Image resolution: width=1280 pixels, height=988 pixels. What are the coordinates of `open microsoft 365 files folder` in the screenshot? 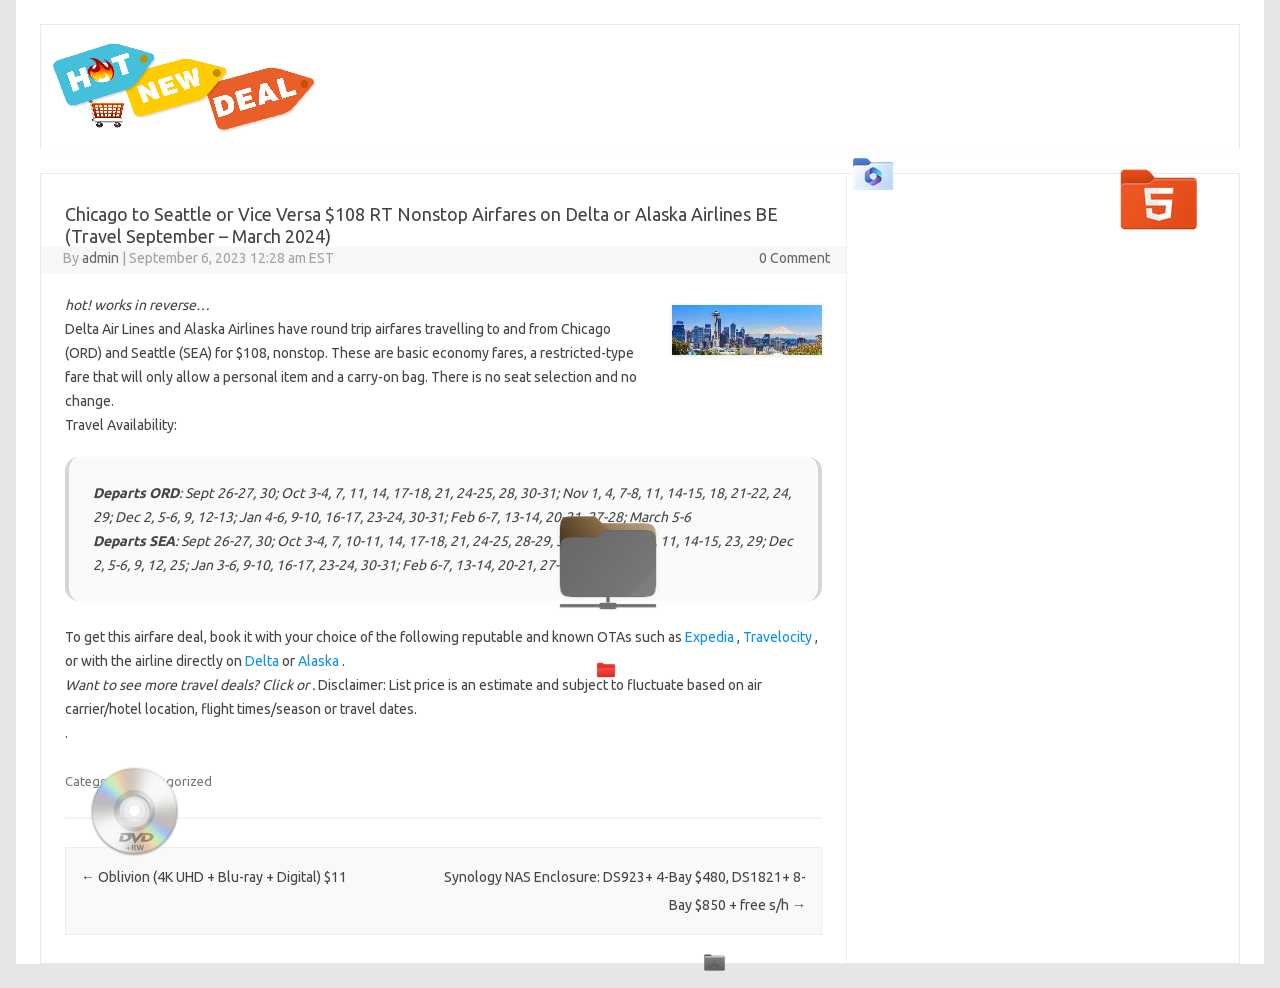 It's located at (873, 175).